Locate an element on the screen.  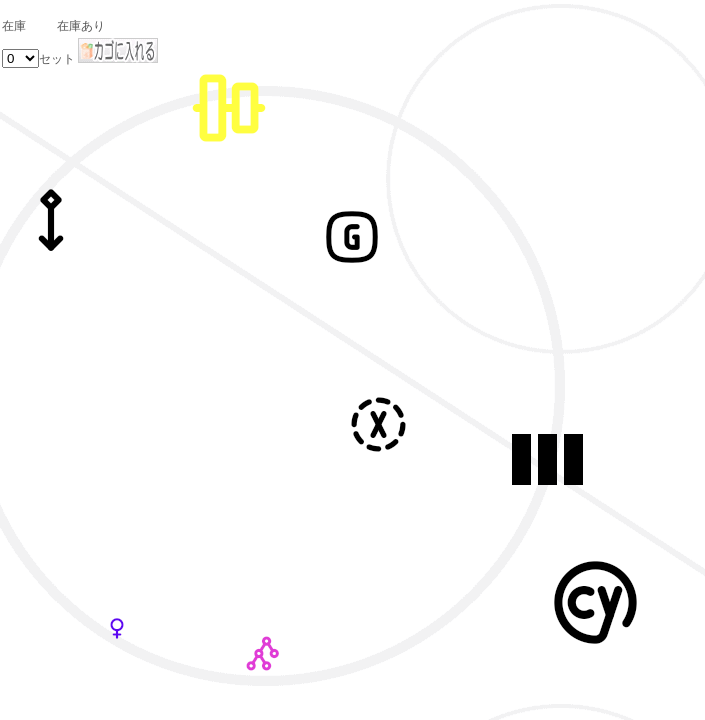
align objects to vertical center is located at coordinates (229, 108).